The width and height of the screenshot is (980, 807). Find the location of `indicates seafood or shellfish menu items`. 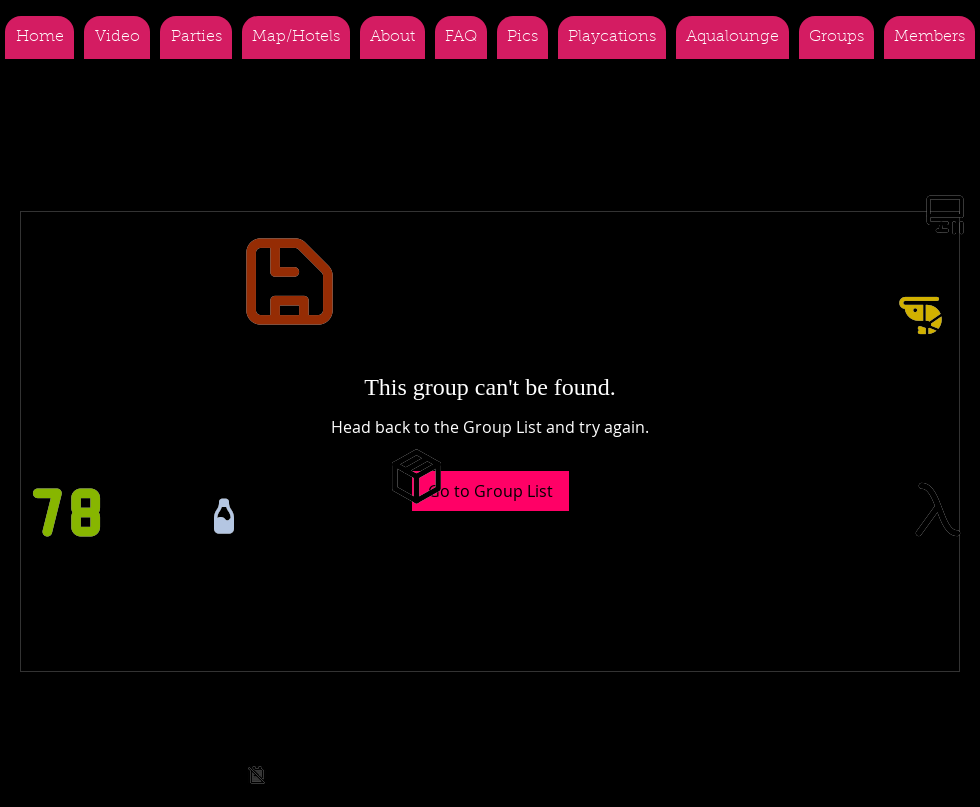

indicates seafood or shellfish menu items is located at coordinates (920, 315).